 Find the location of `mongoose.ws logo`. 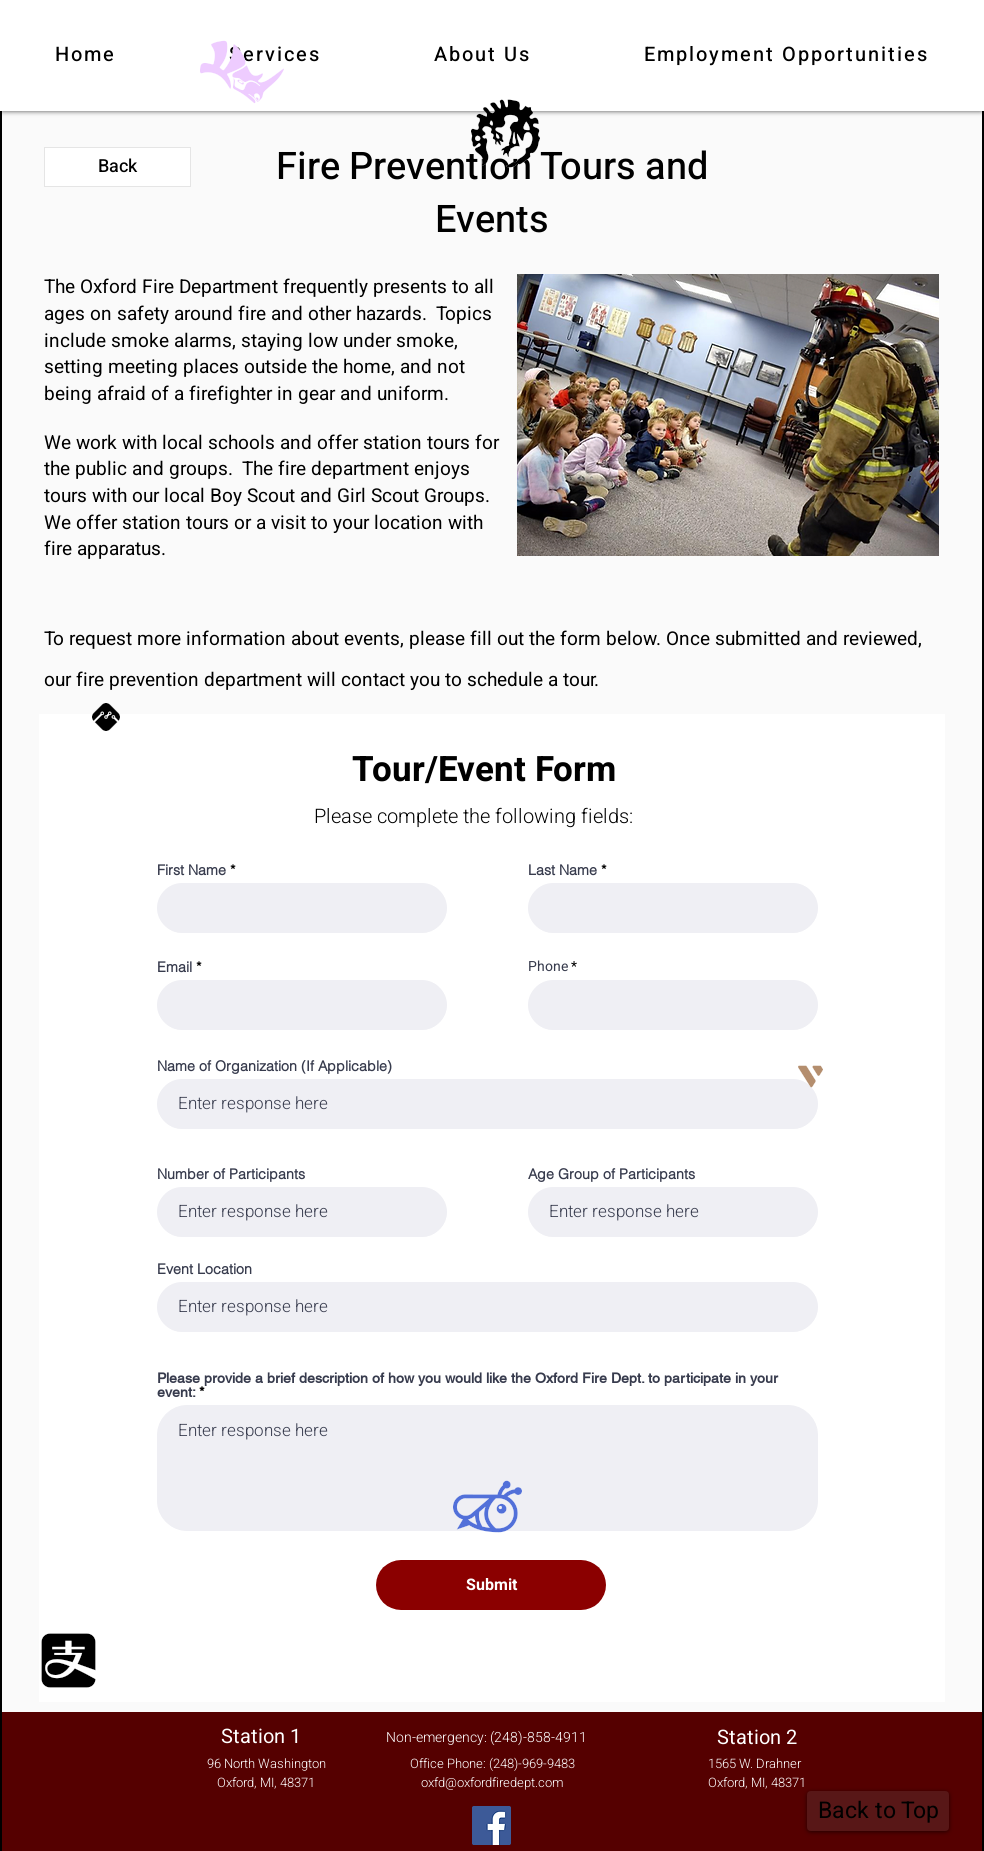

mongoose.ws logo is located at coordinates (106, 717).